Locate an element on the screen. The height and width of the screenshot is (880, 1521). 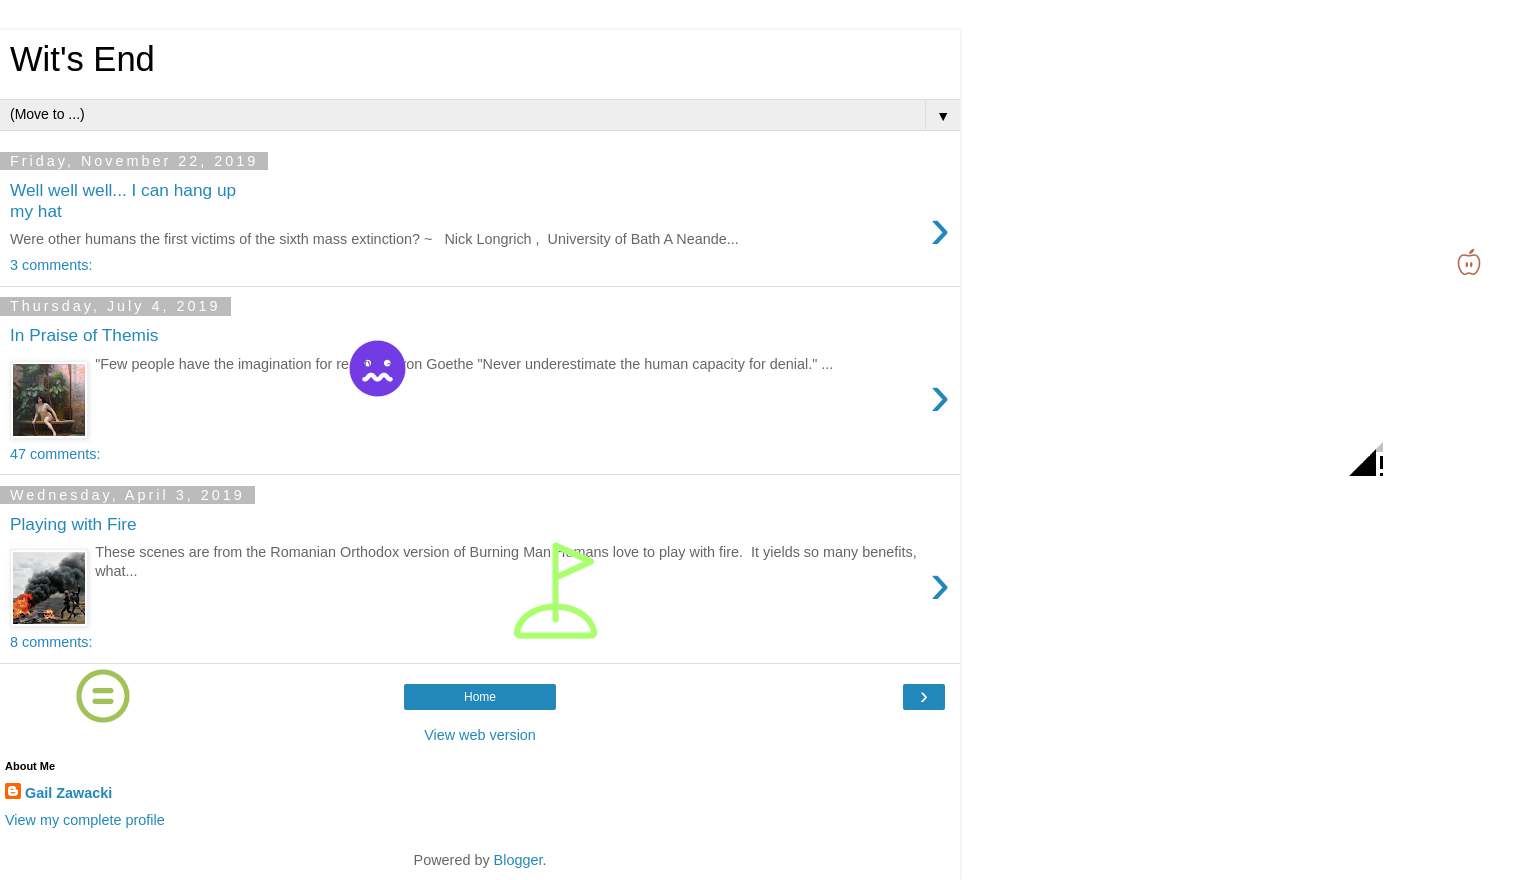
indicates cellular signal with no internet connection is located at coordinates (1366, 459).